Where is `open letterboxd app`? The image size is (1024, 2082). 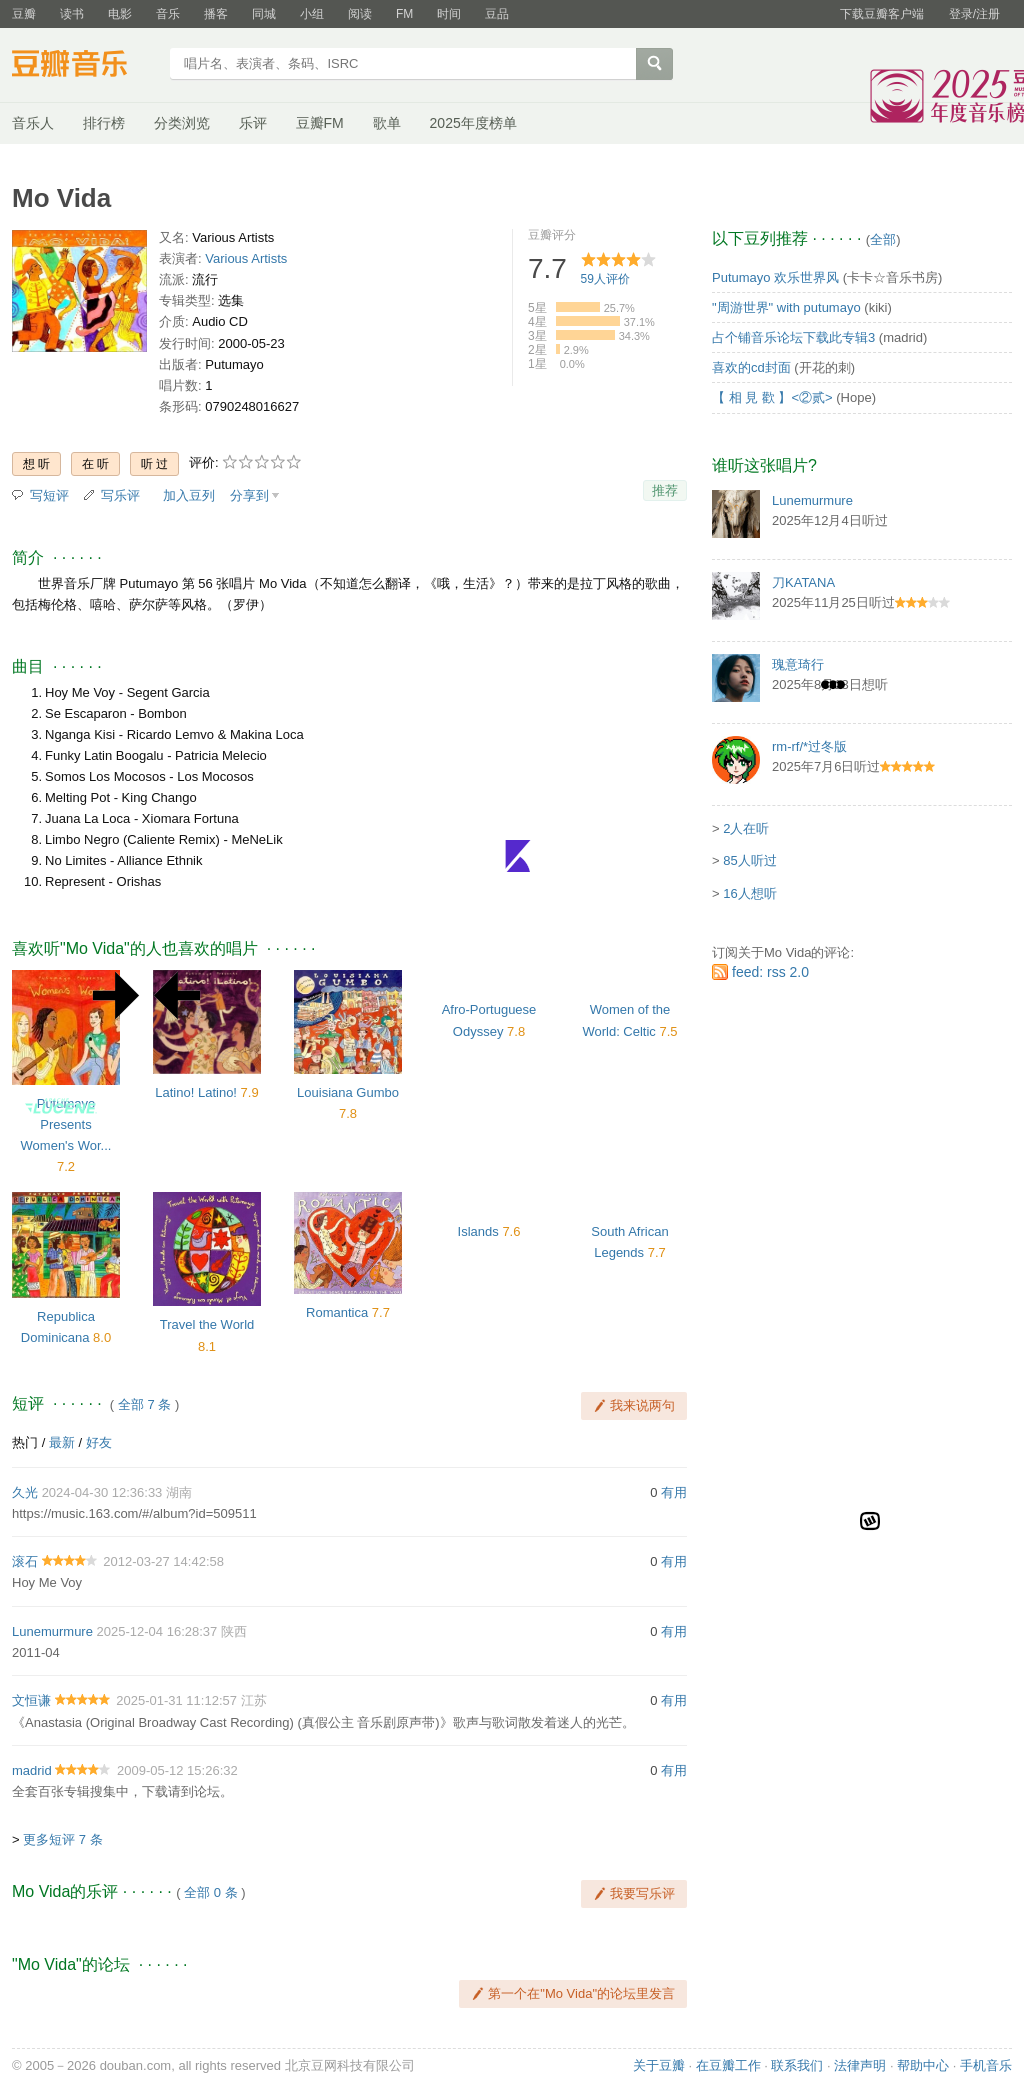
open letterboxd app is located at coordinates (833, 685).